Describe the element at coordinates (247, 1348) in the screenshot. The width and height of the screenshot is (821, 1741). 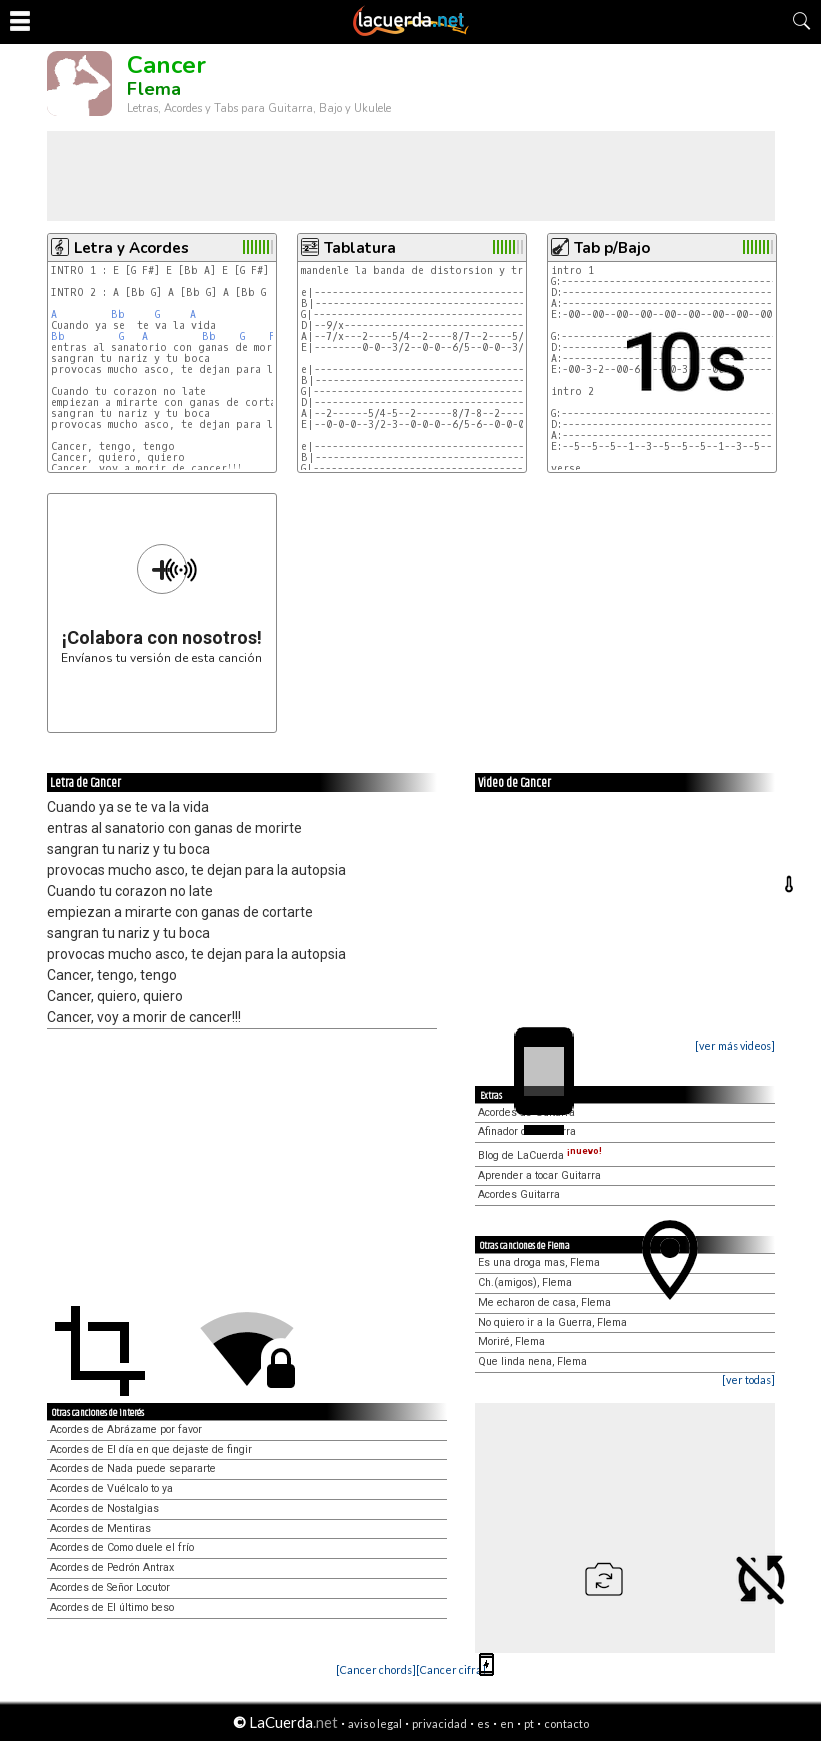
I see `connected to a secure wifi network with good signal strength` at that location.